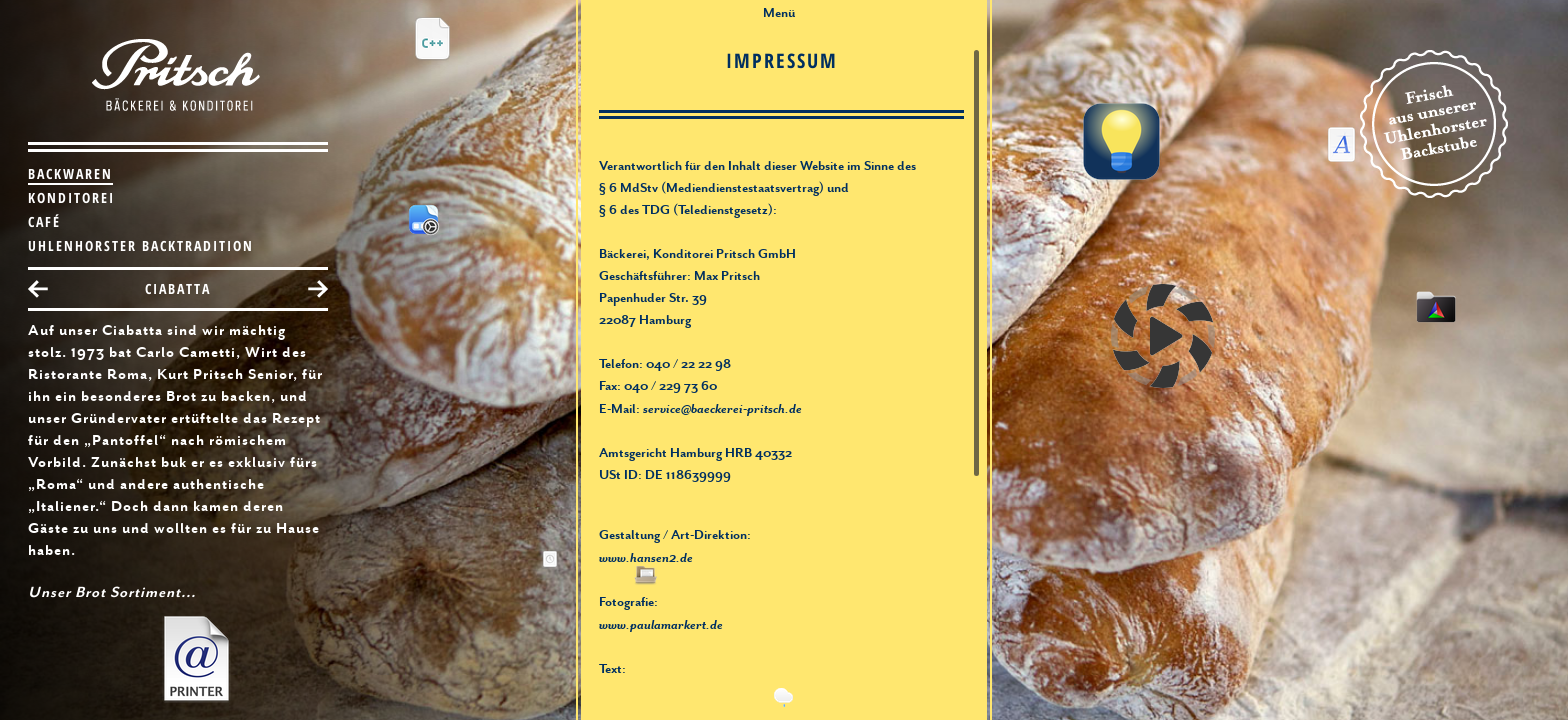 This screenshot has width=1568, height=720. Describe the element at coordinates (432, 38) in the screenshot. I see `a C++ source code file` at that location.